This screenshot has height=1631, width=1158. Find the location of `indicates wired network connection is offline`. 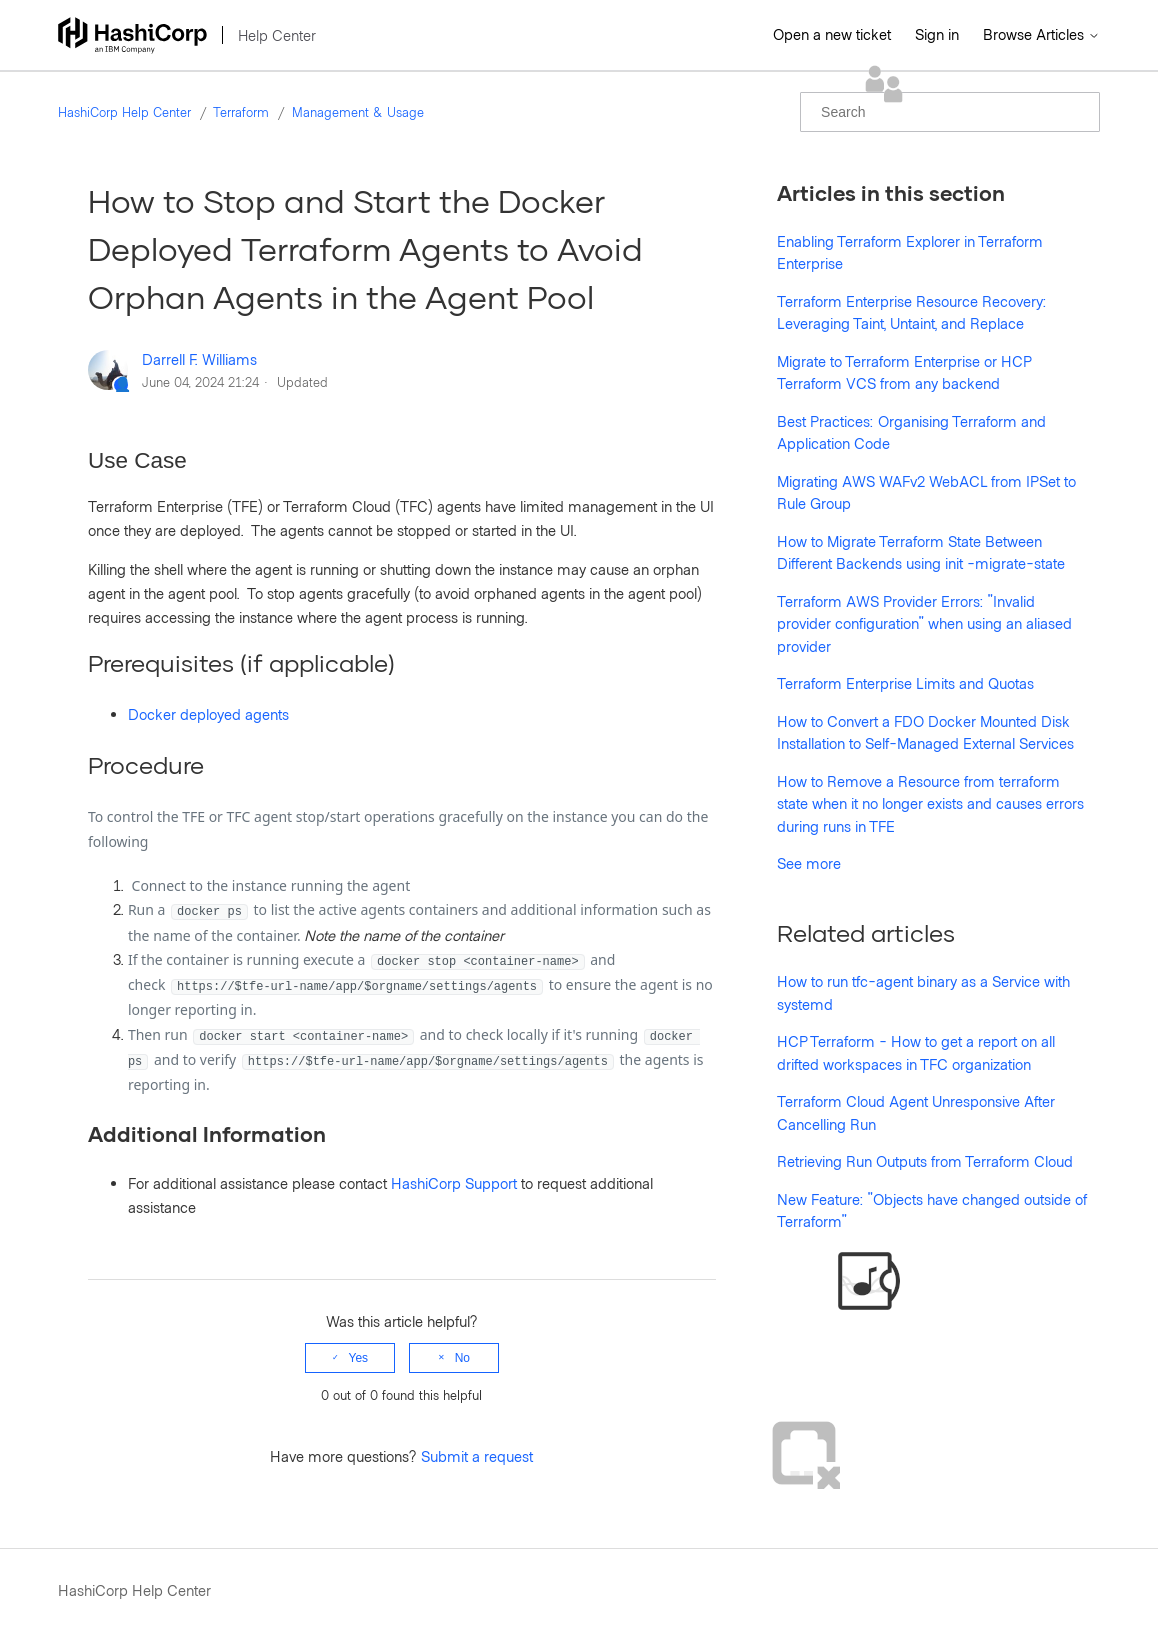

indicates wired network connection is offline is located at coordinates (804, 1453).